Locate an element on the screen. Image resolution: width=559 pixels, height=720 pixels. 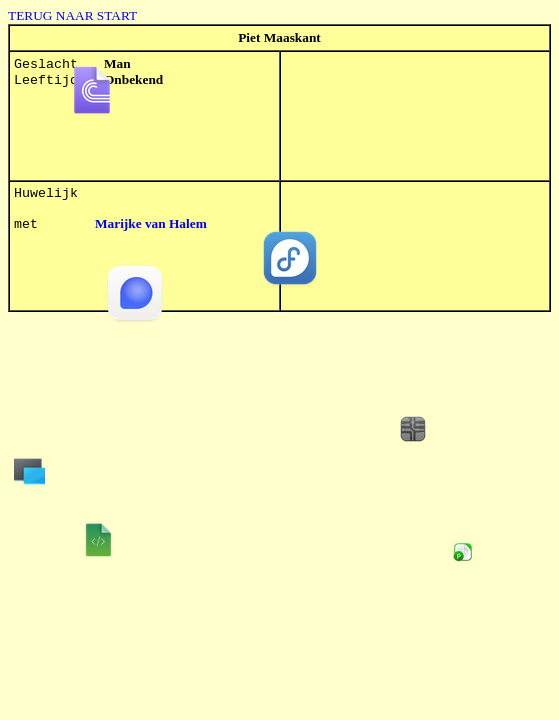
open the fedora linux application is located at coordinates (290, 258).